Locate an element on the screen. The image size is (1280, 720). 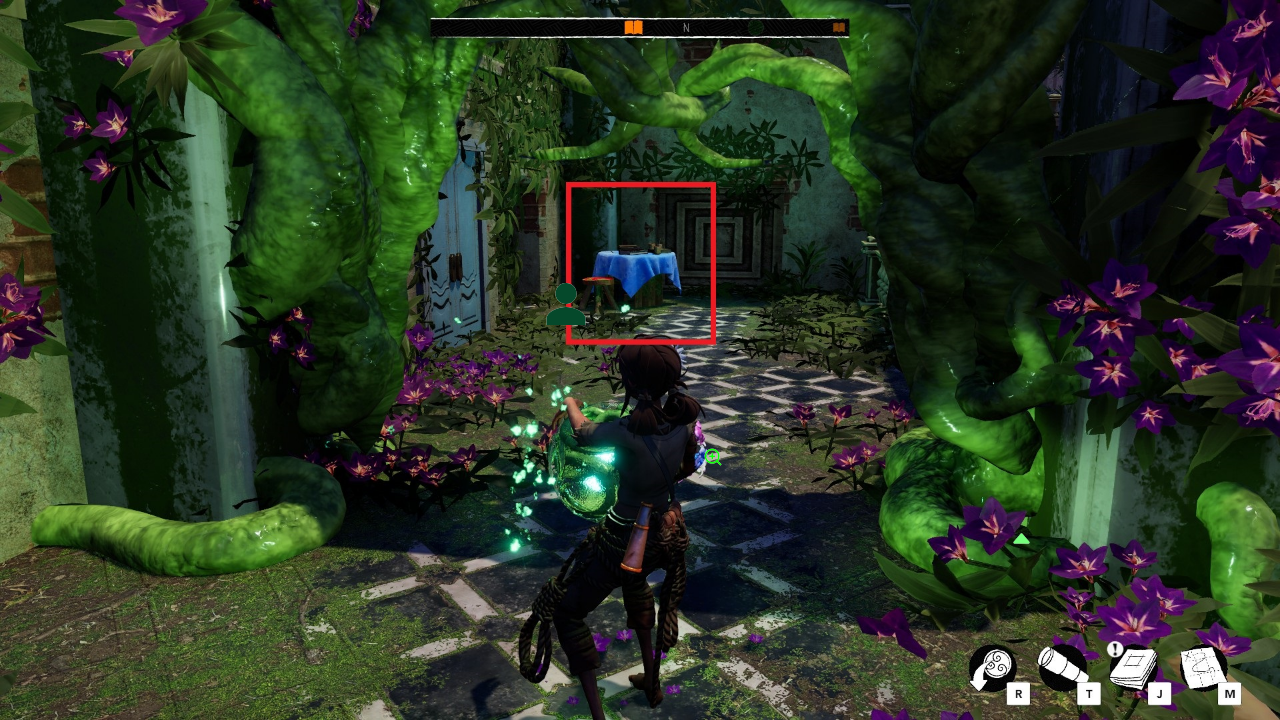
view your profile is located at coordinates (566, 304).